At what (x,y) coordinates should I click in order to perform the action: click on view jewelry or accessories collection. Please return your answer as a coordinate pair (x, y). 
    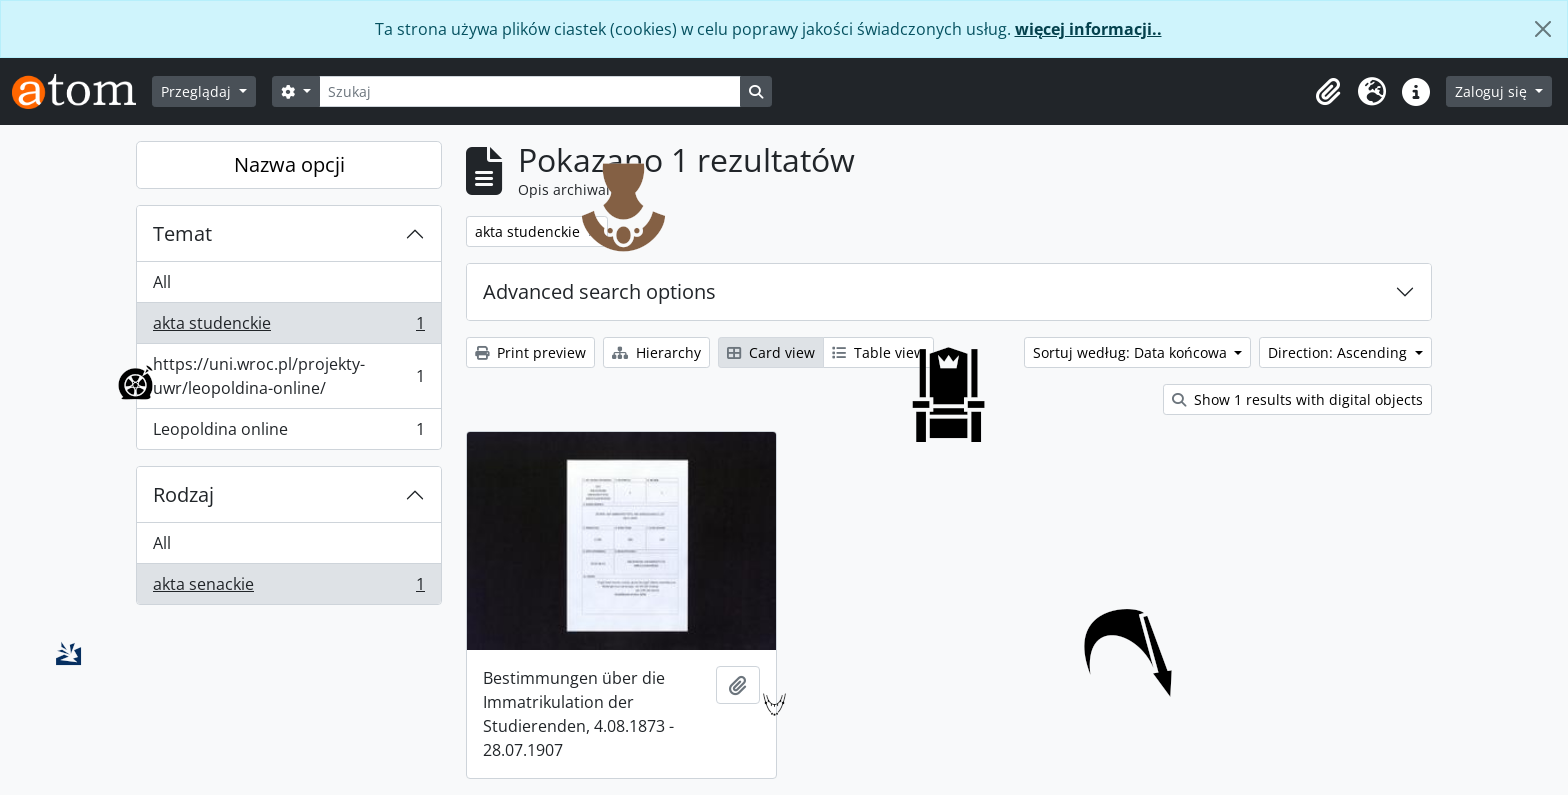
    Looking at the image, I should click on (623, 207).